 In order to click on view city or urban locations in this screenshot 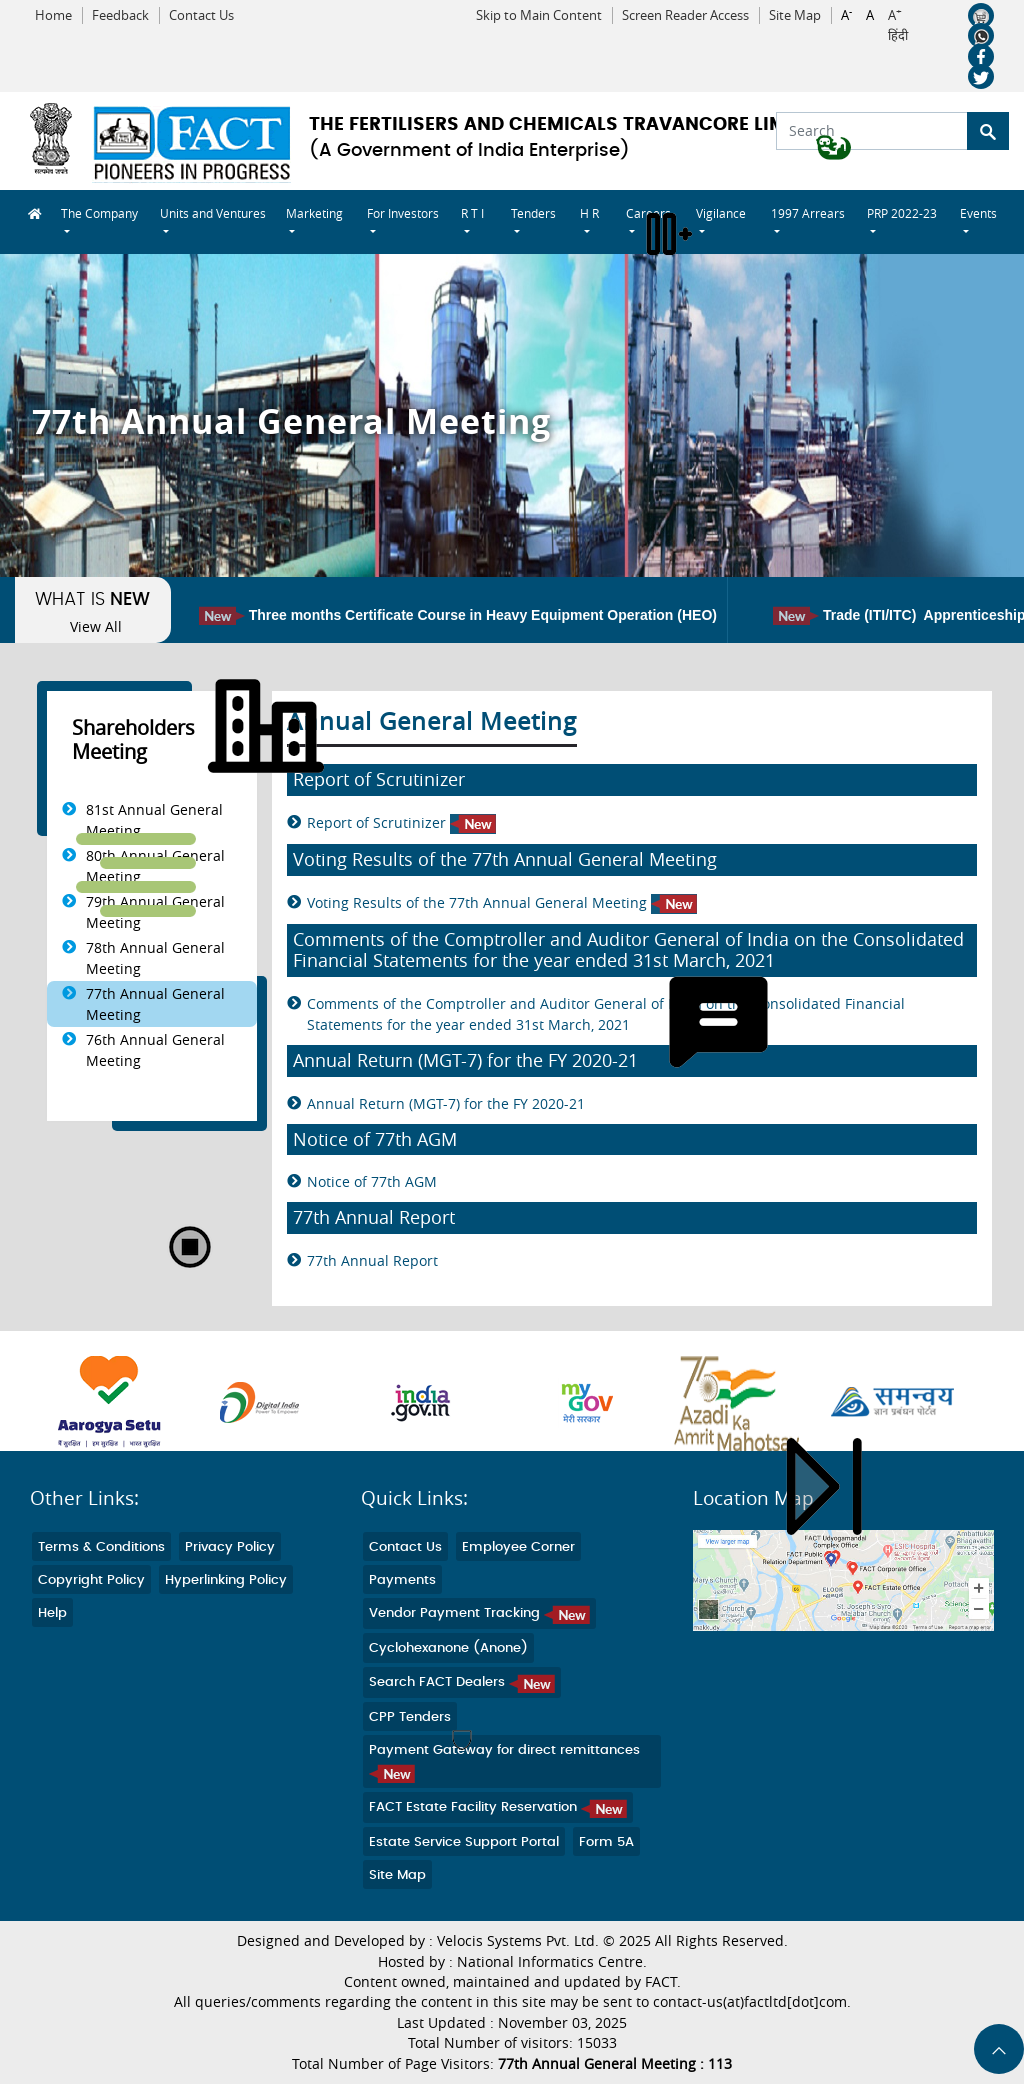, I will do `click(266, 726)`.